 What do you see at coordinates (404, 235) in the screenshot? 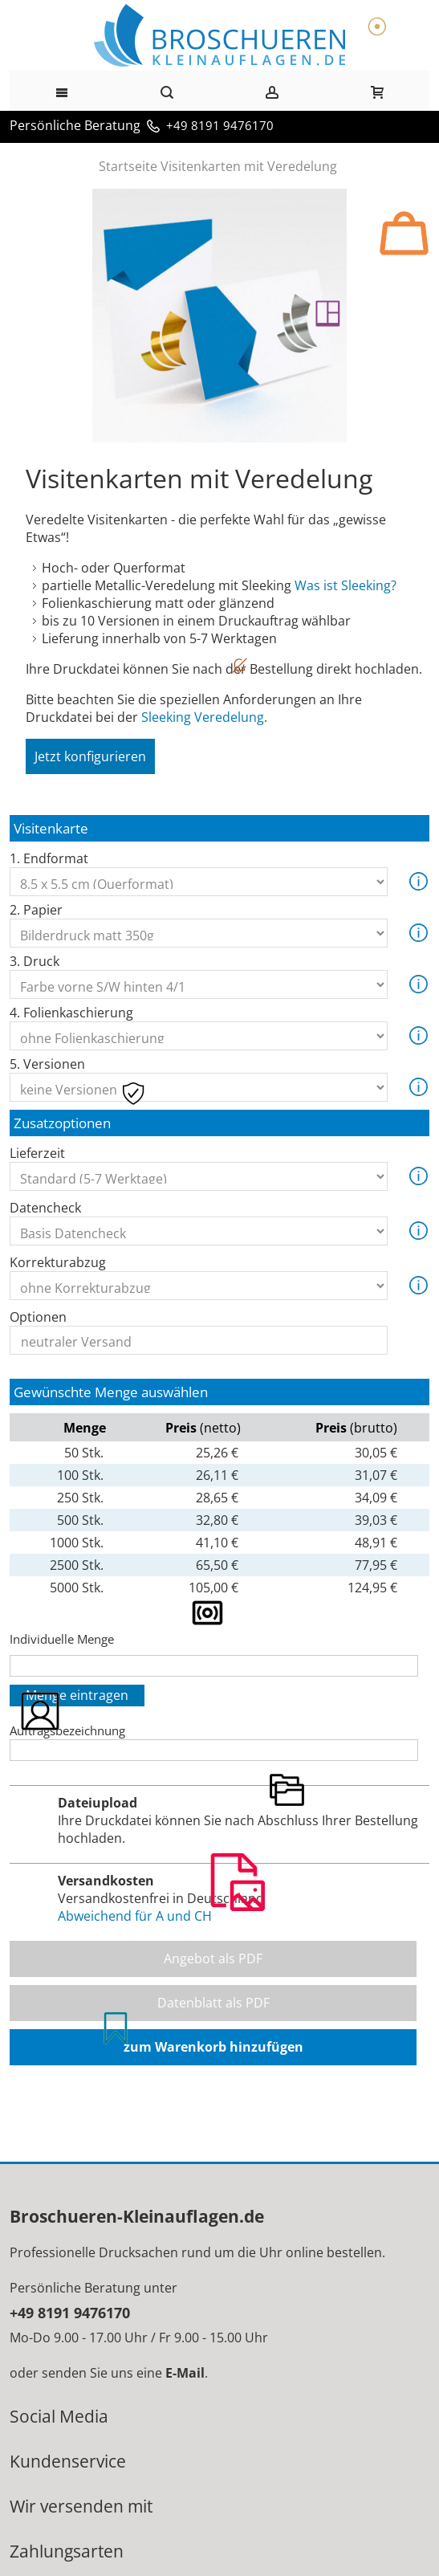
I see `access your shopping bag` at bounding box center [404, 235].